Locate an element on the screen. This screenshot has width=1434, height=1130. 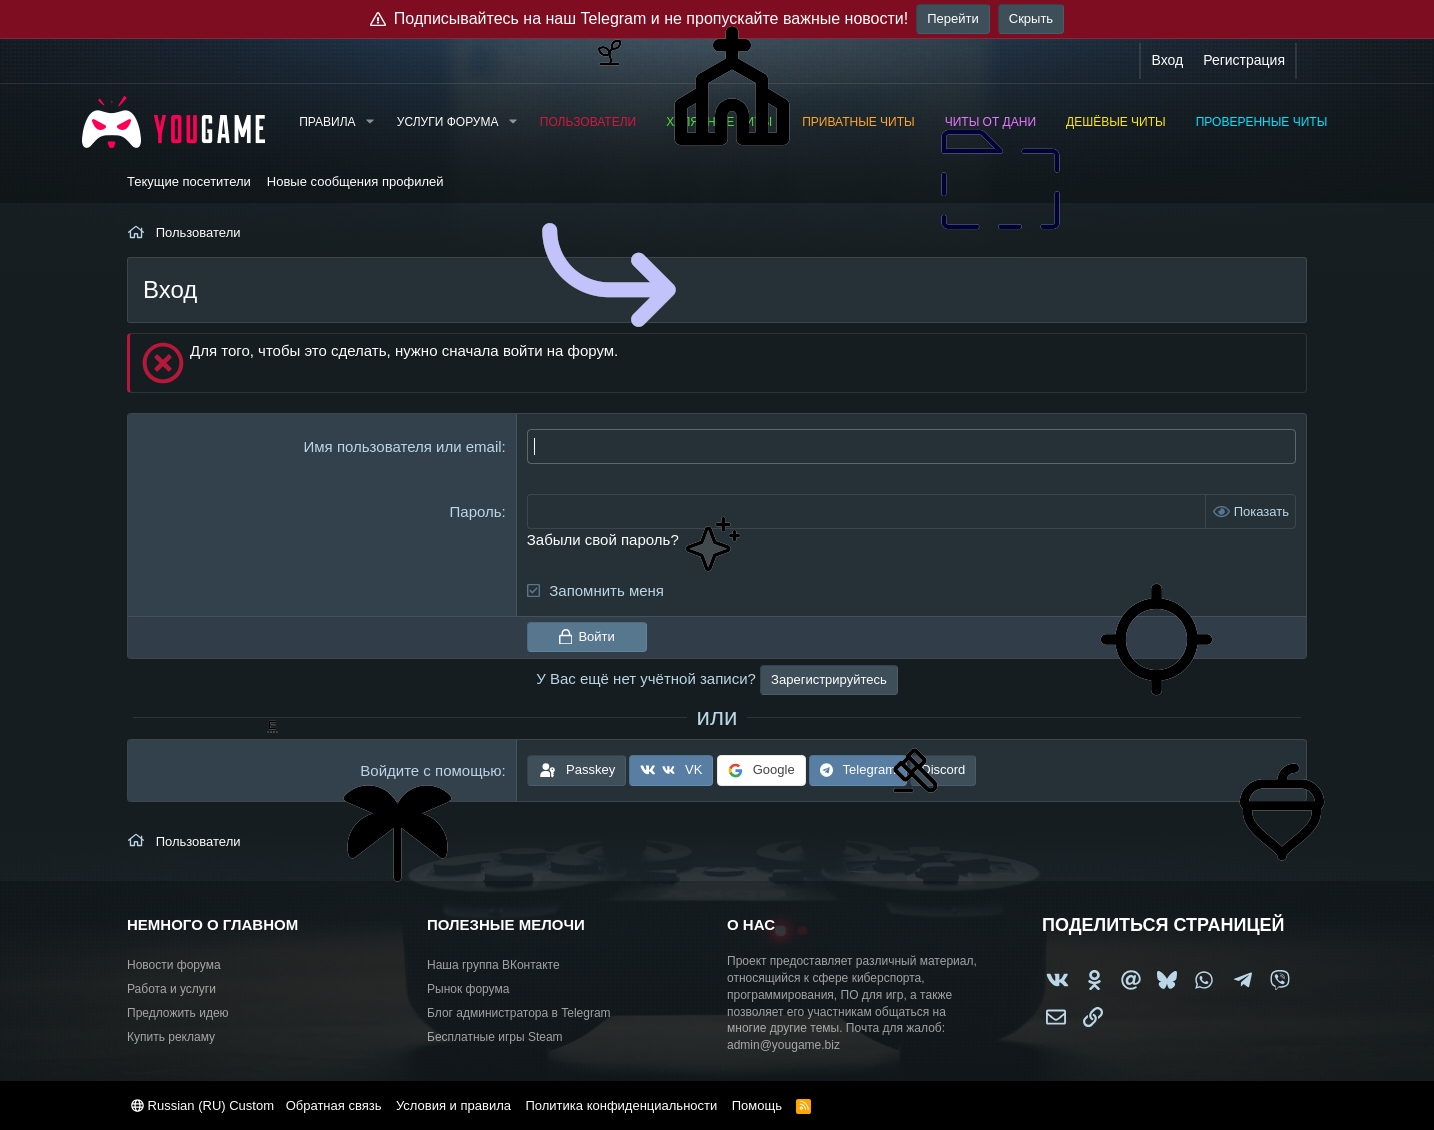
create a new folder is located at coordinates (1000, 179).